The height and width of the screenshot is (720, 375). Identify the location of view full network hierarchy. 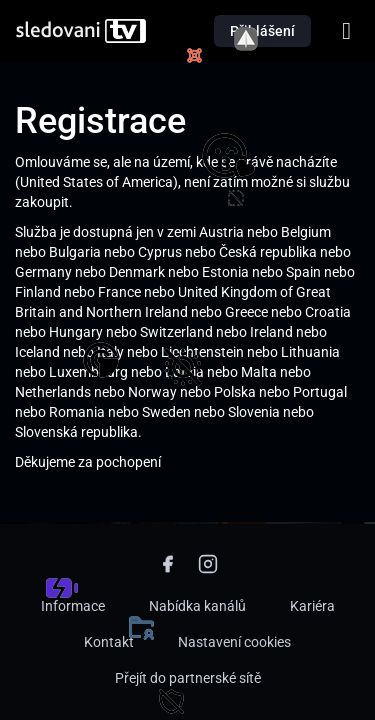
(194, 55).